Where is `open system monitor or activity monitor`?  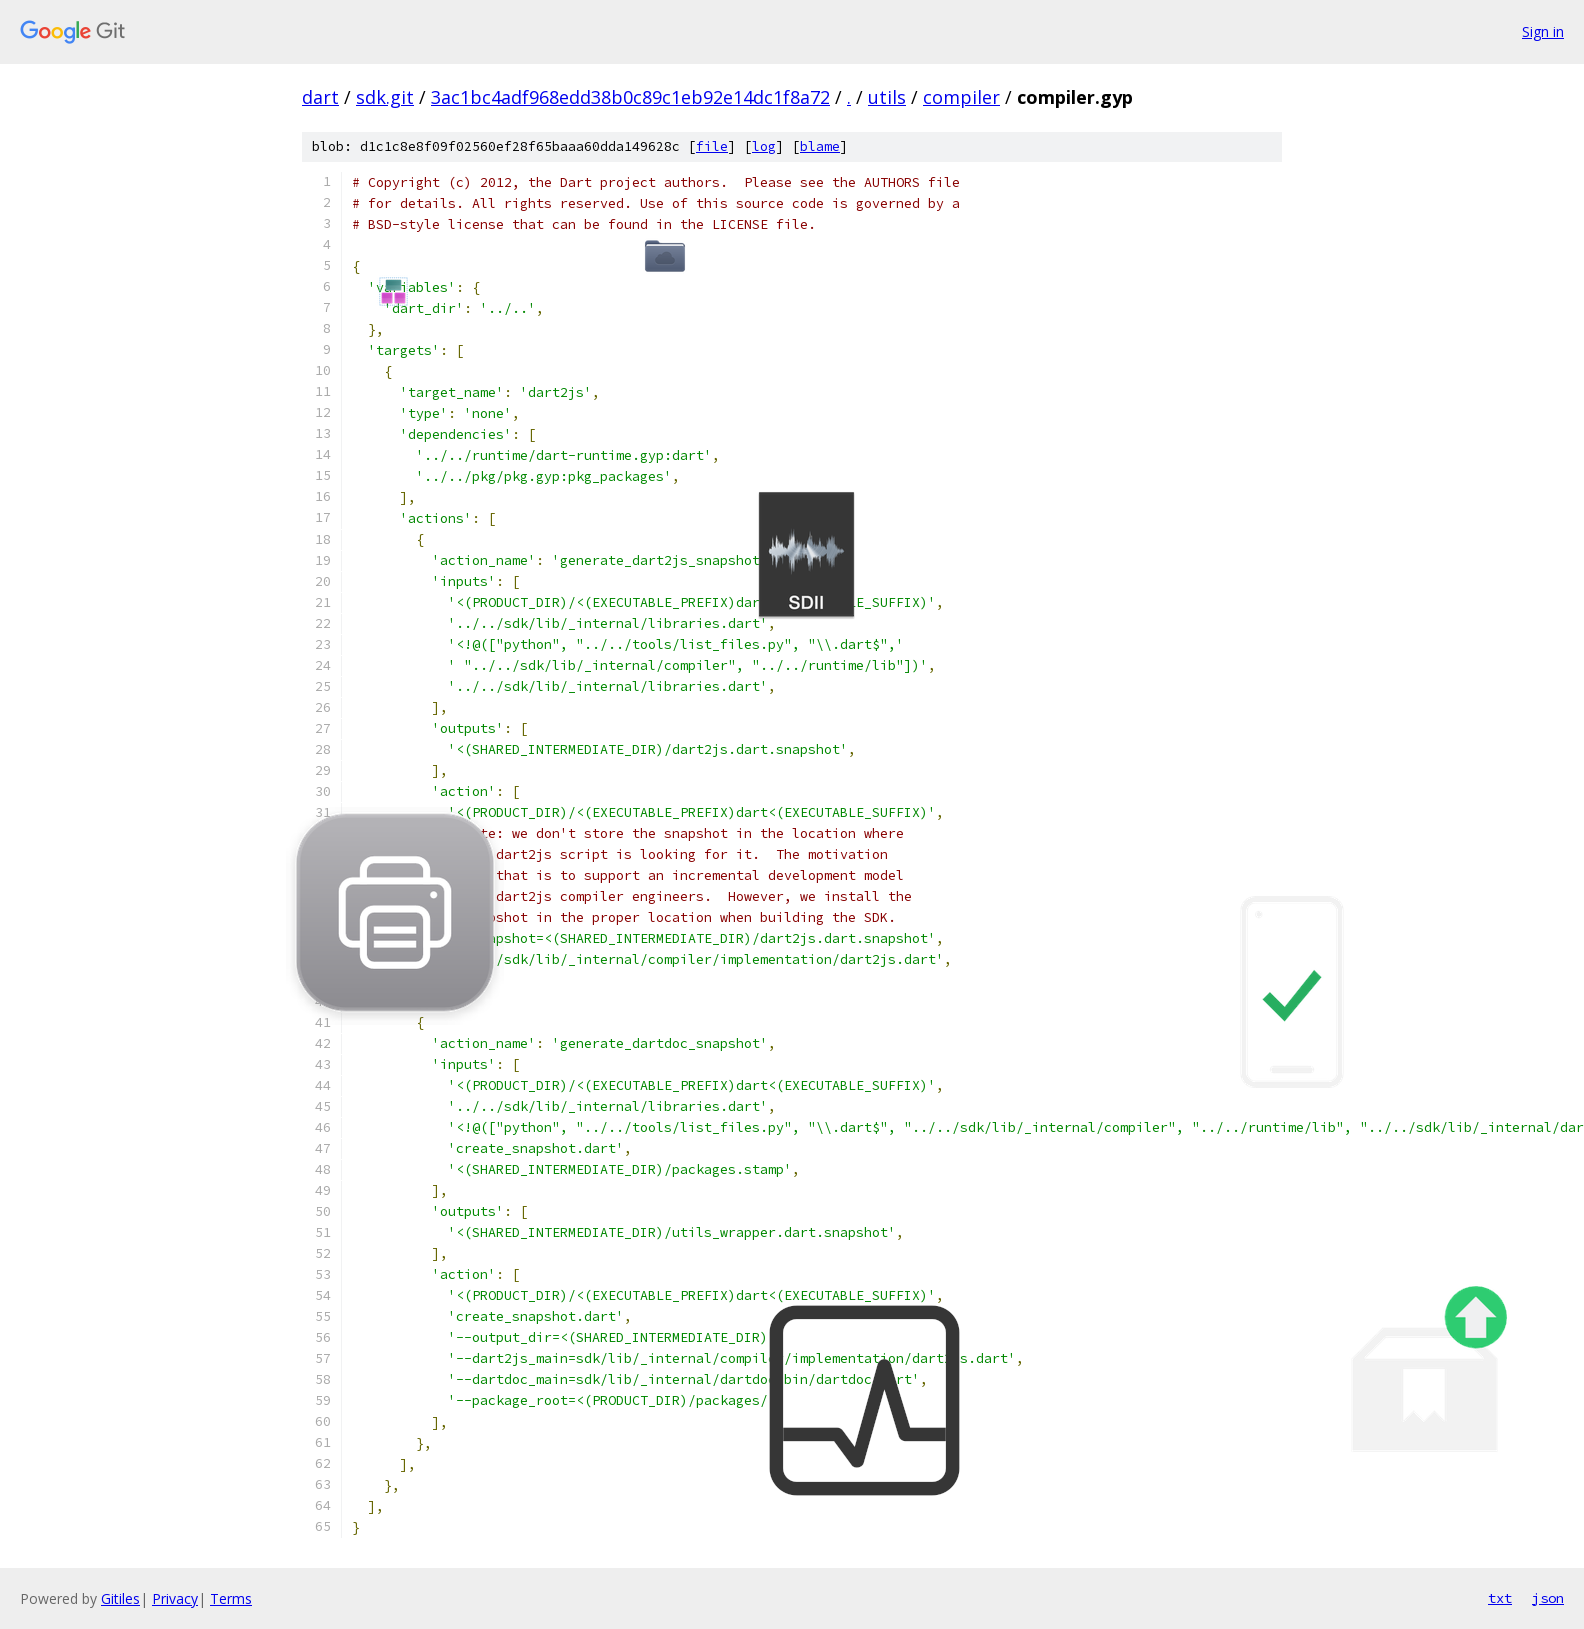
open system monitor or activity monitor is located at coordinates (864, 1400).